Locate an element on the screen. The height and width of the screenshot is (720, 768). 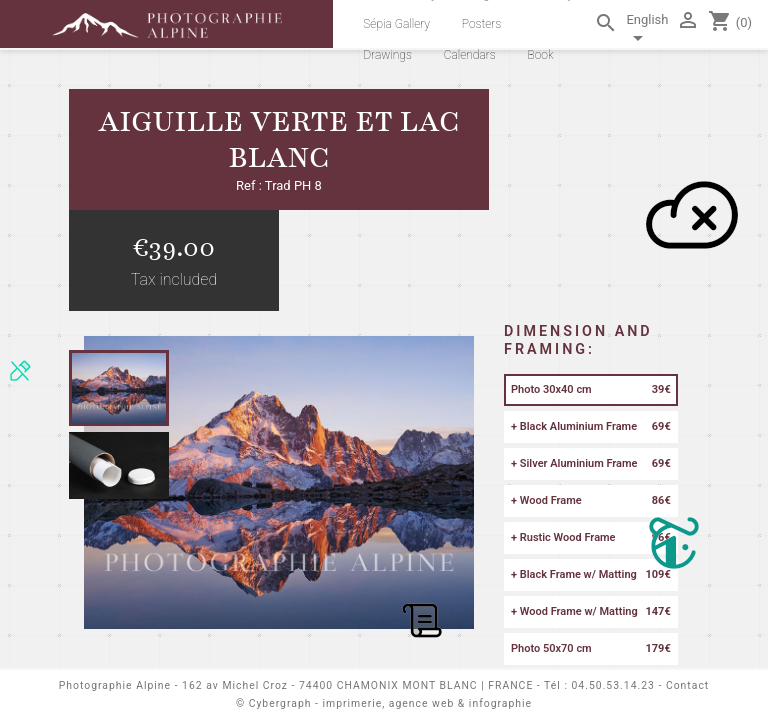
view terms and conditions or legal document is located at coordinates (423, 620).